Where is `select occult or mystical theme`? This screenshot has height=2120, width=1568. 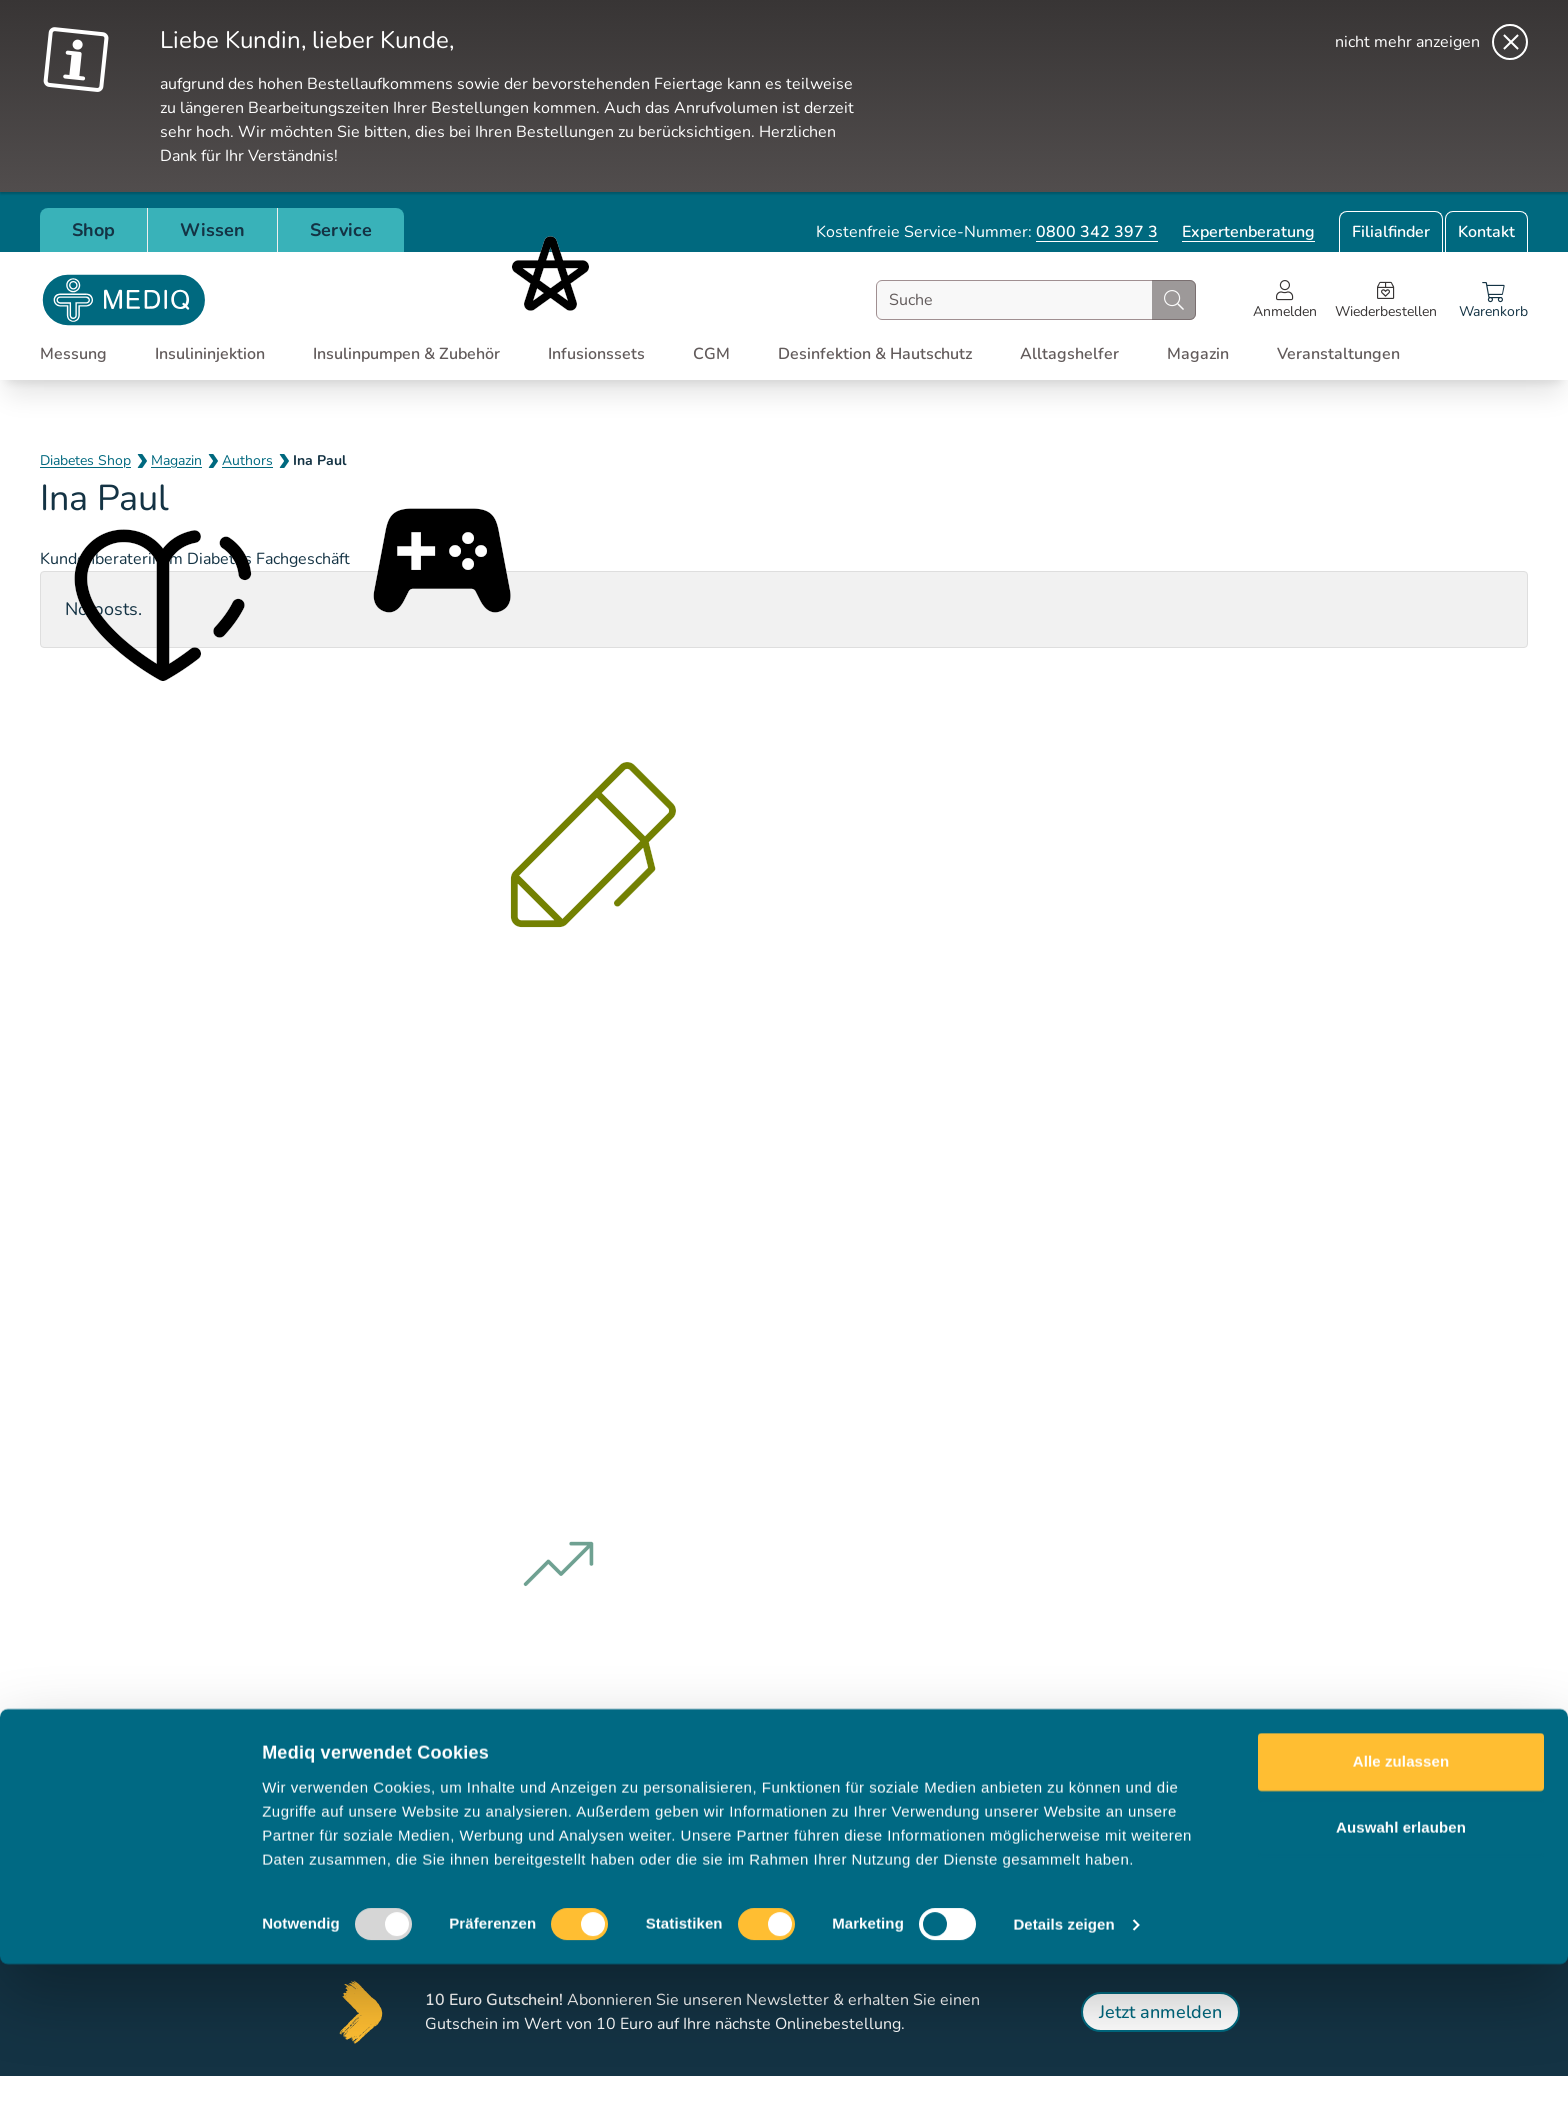 select occult or mystical theme is located at coordinates (550, 277).